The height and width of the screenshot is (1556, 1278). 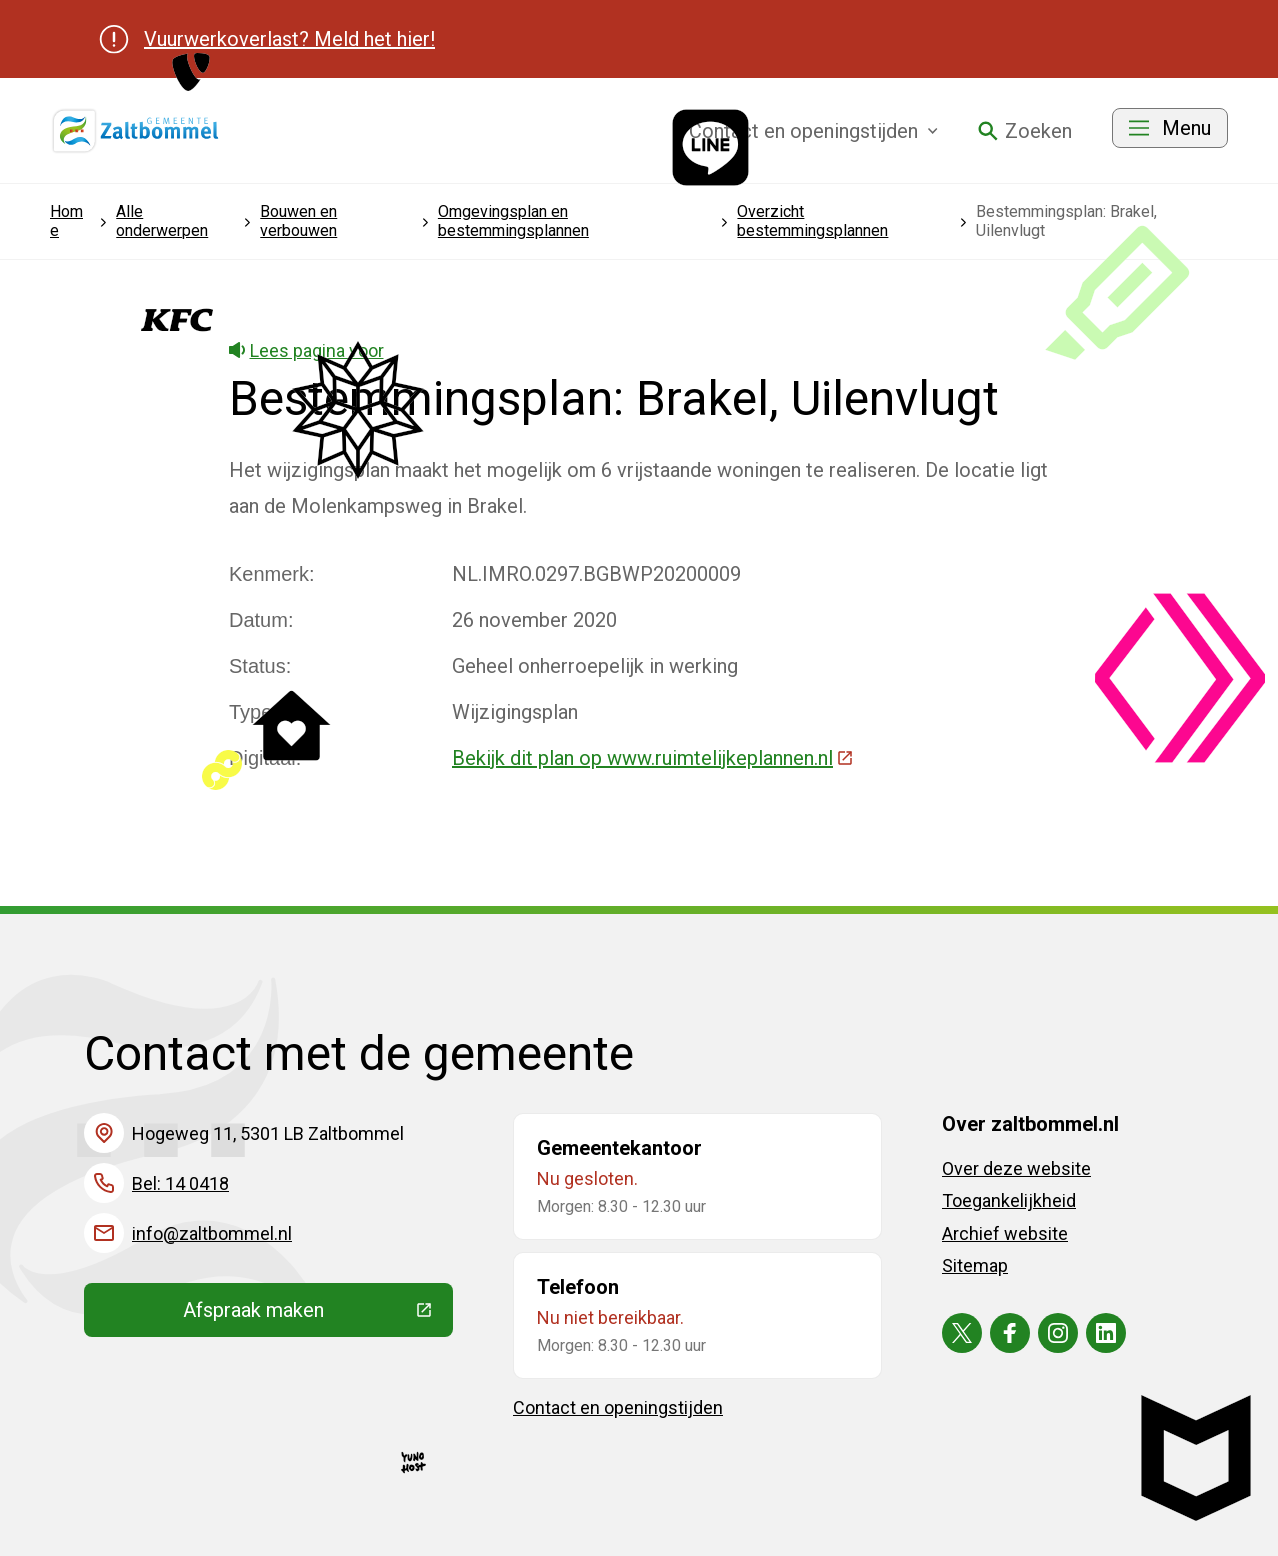 What do you see at coordinates (1196, 1458) in the screenshot?
I see `mcafee antivirus software logo` at bounding box center [1196, 1458].